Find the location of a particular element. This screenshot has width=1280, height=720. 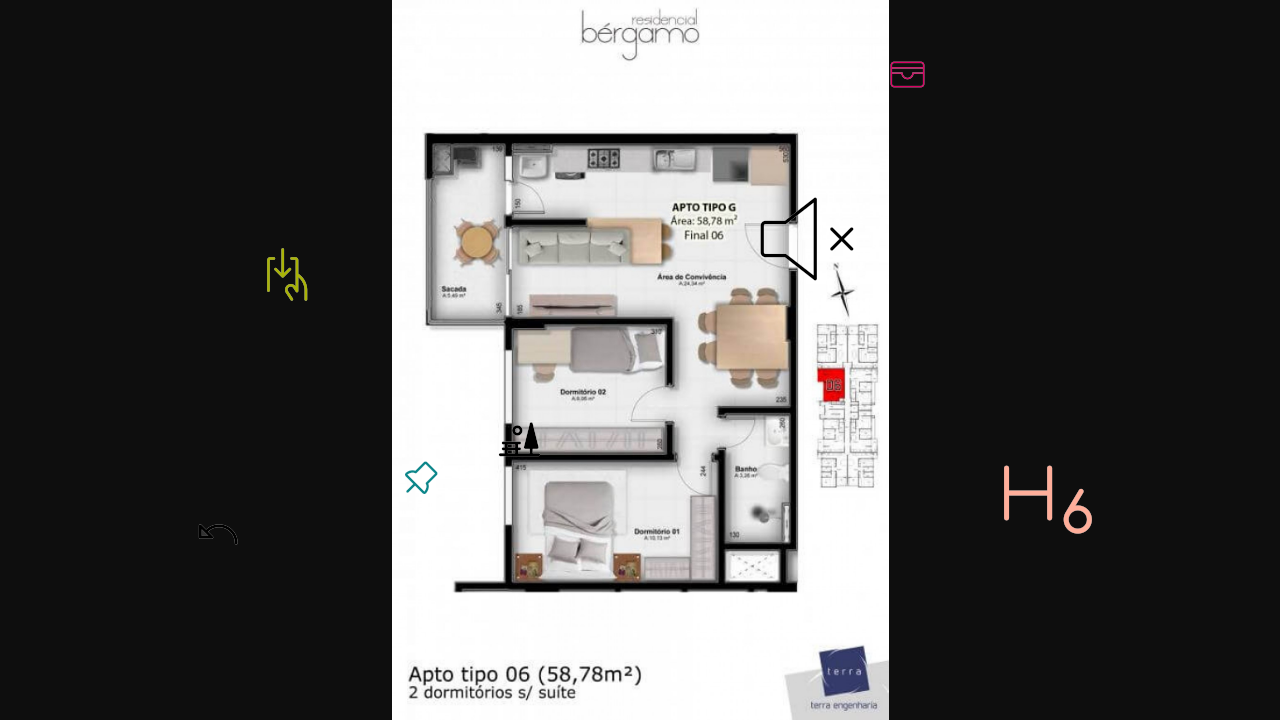

mute audio or sound is located at coordinates (802, 239).